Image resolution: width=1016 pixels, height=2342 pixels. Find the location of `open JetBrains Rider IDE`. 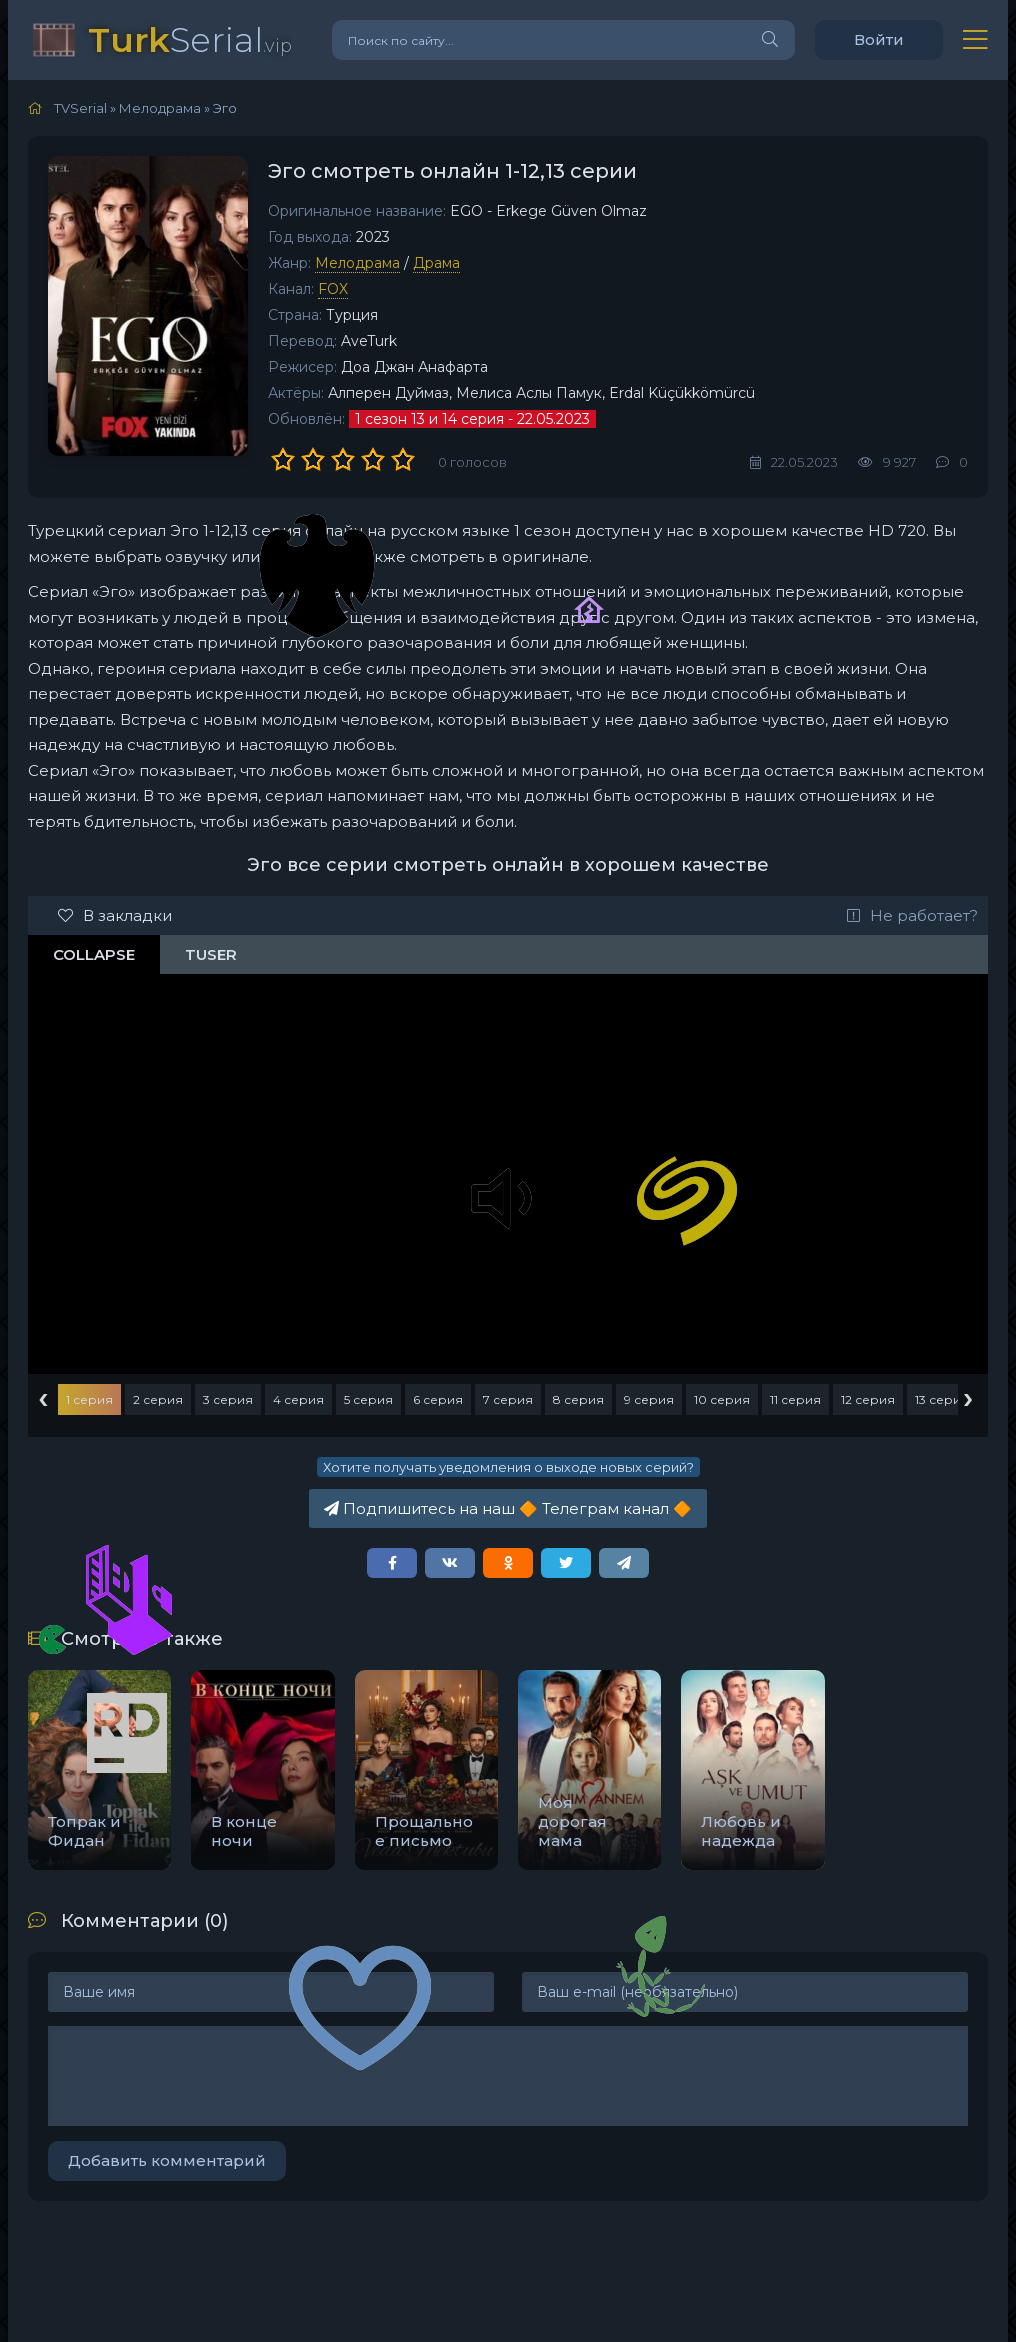

open JetBrains Rider IDE is located at coordinates (127, 1733).